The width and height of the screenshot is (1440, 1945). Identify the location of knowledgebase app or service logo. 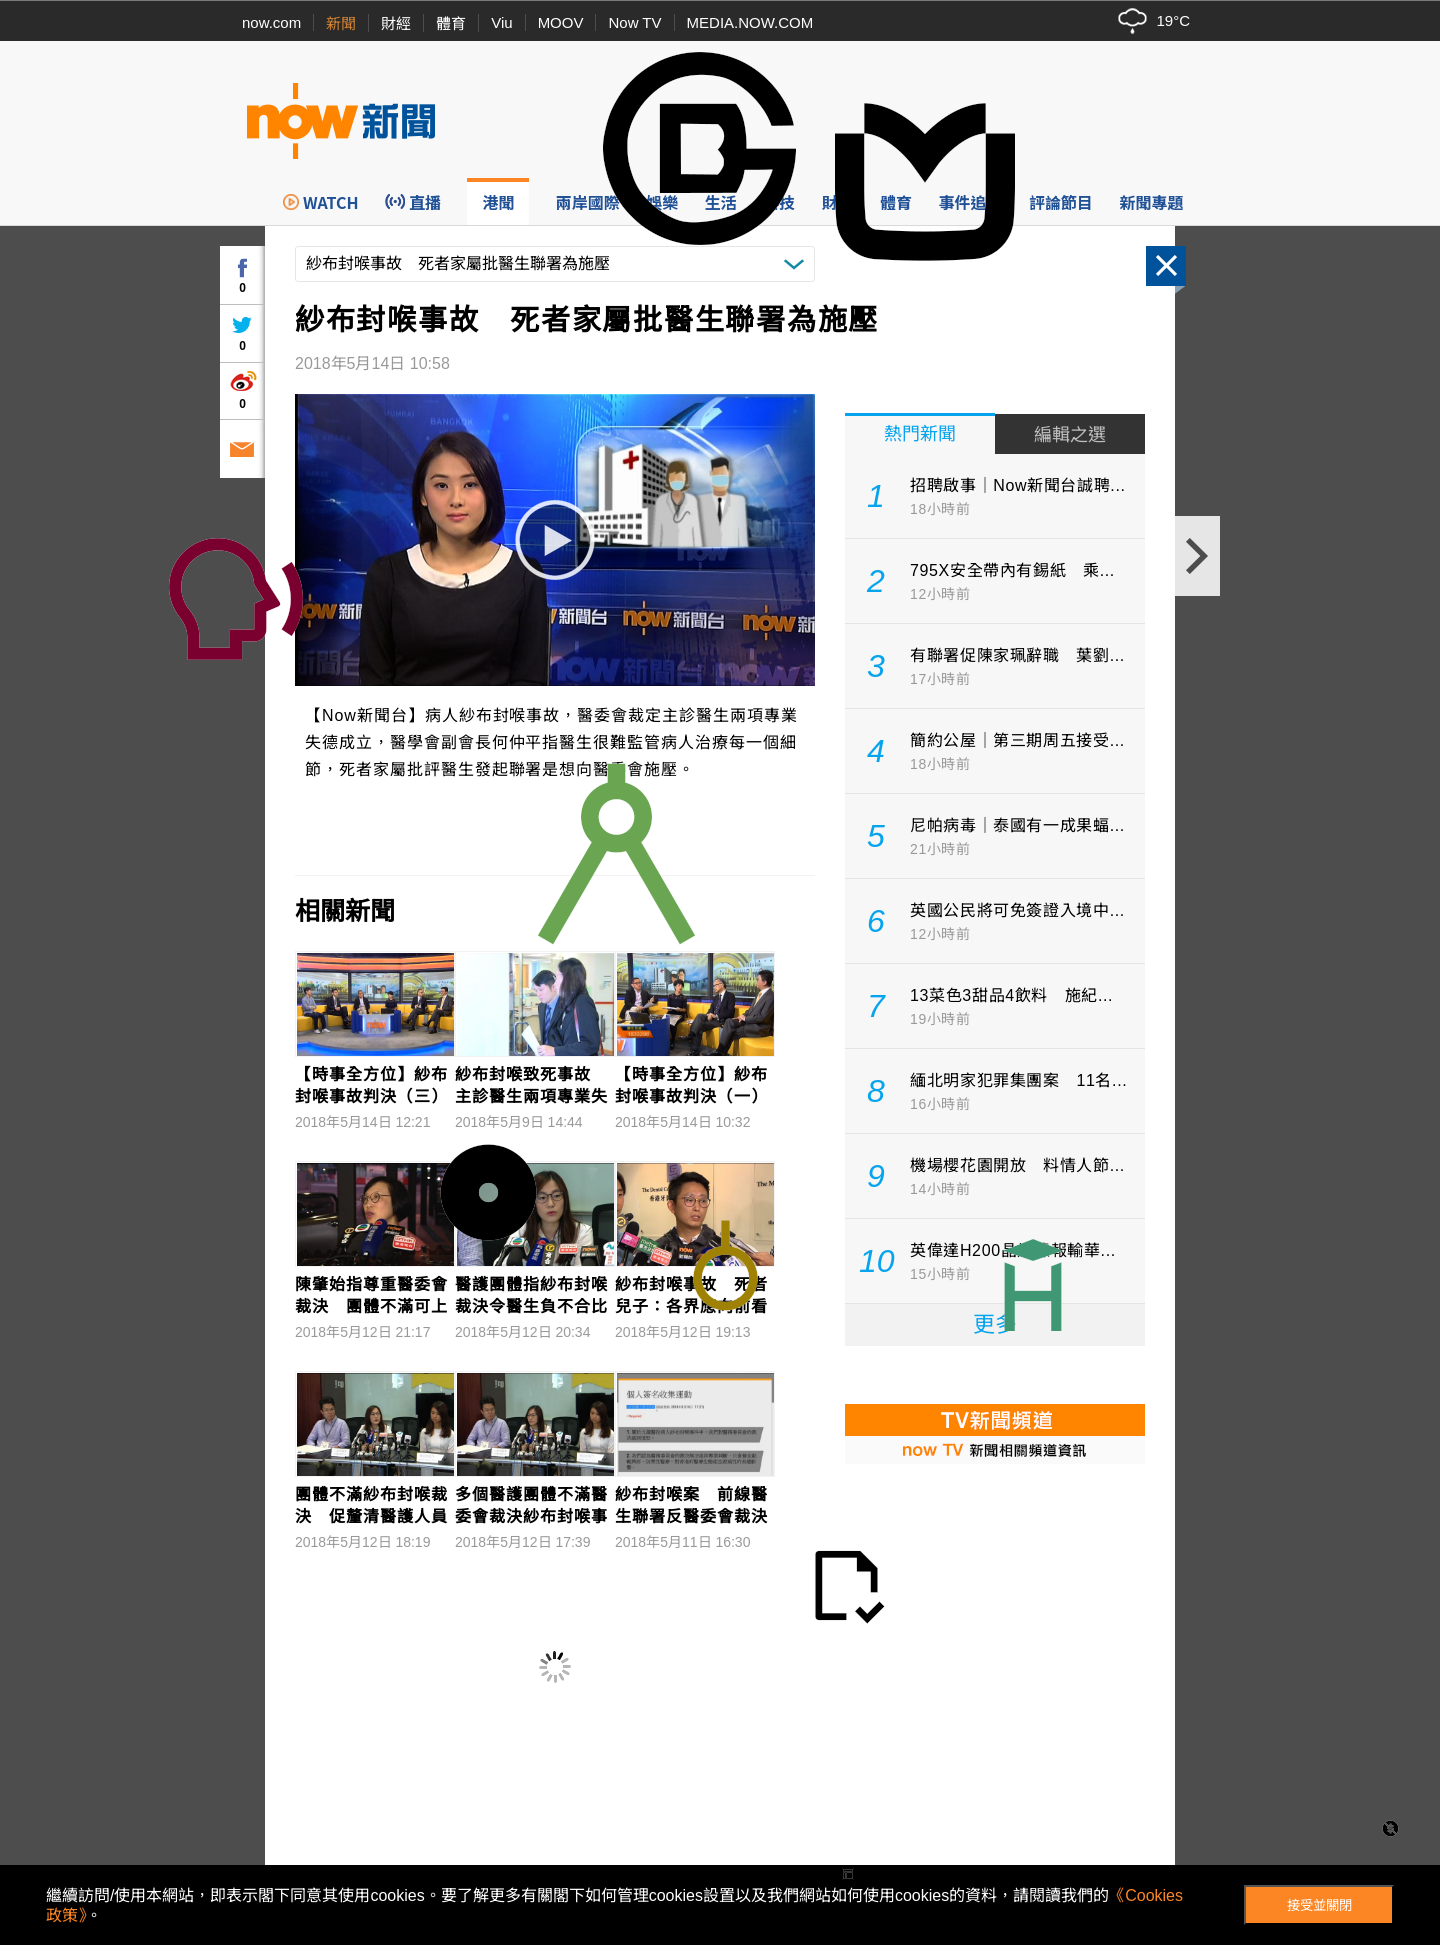
(925, 182).